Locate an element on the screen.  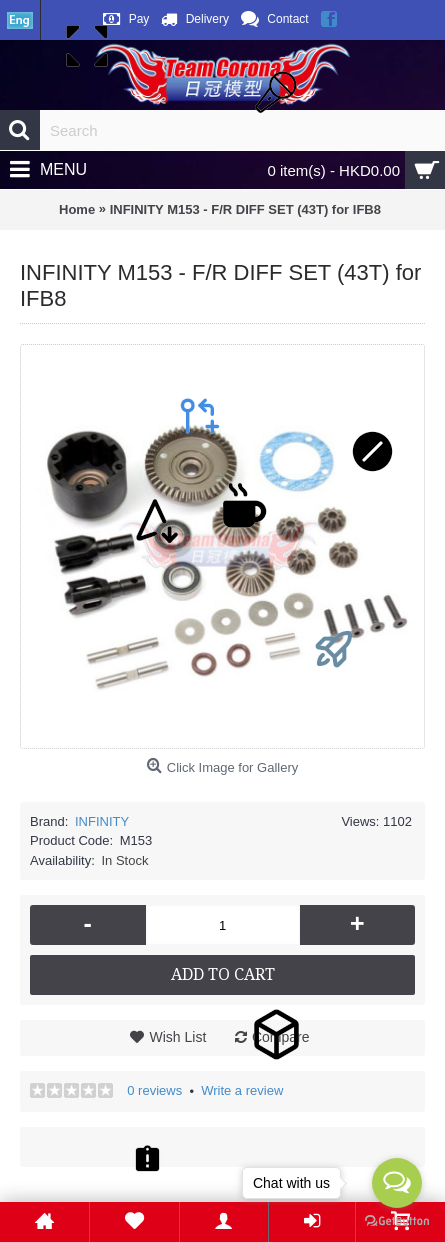
create a new pull request is located at coordinates (200, 416).